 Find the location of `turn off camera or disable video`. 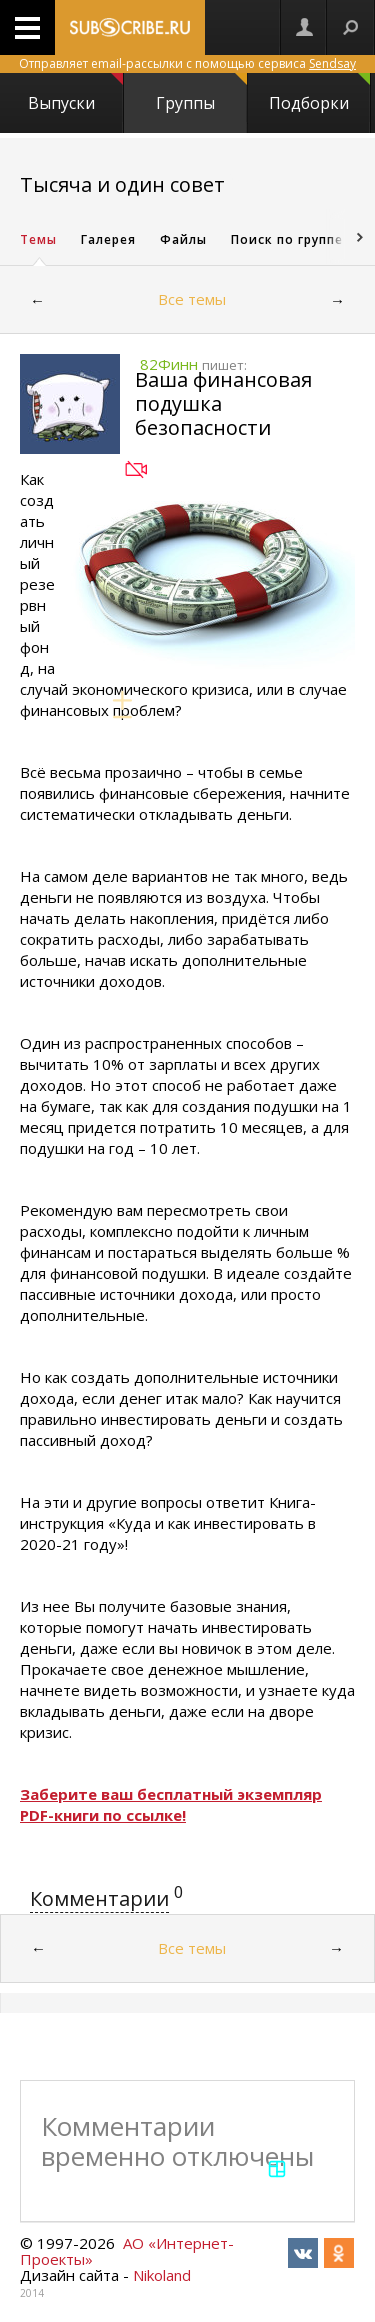

turn off camera or disable video is located at coordinates (135, 469).